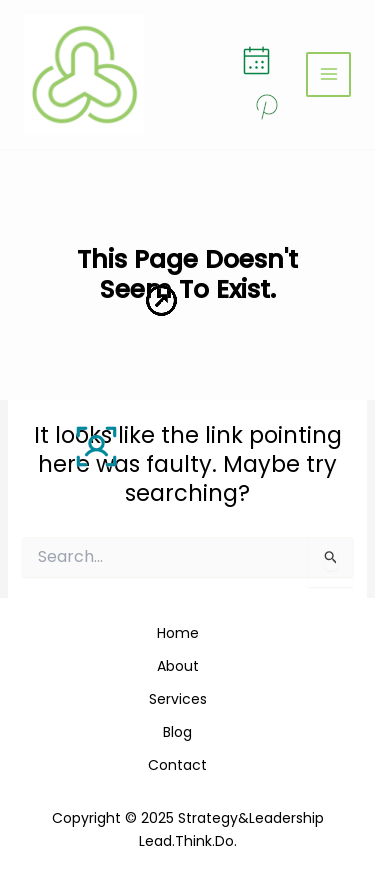 This screenshot has width=375, height=887. I want to click on open Pinterest app, so click(266, 107).